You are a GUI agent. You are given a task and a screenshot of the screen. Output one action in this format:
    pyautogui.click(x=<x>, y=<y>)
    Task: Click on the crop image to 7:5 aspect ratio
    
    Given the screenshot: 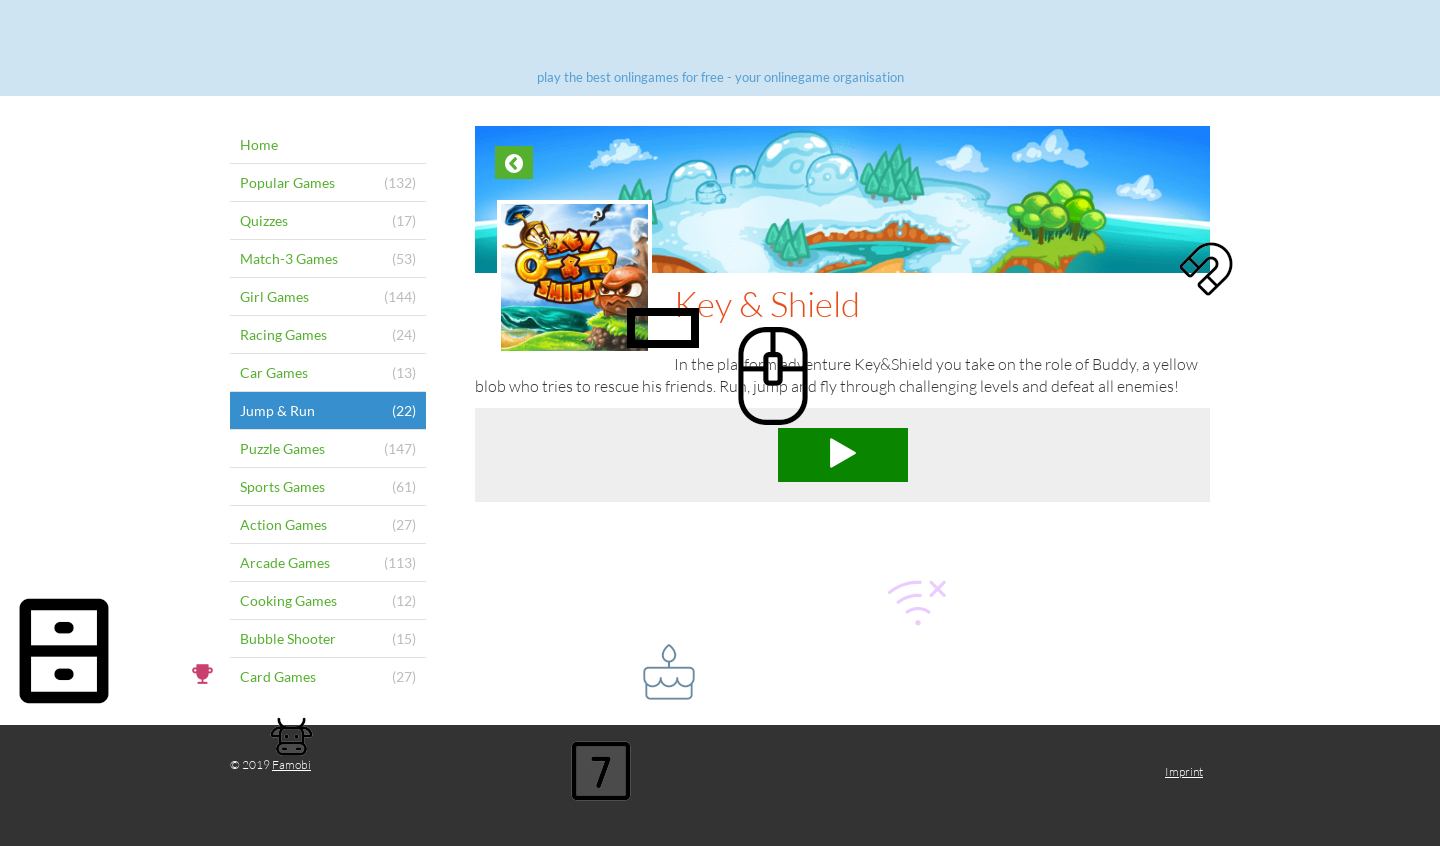 What is the action you would take?
    pyautogui.click(x=663, y=328)
    